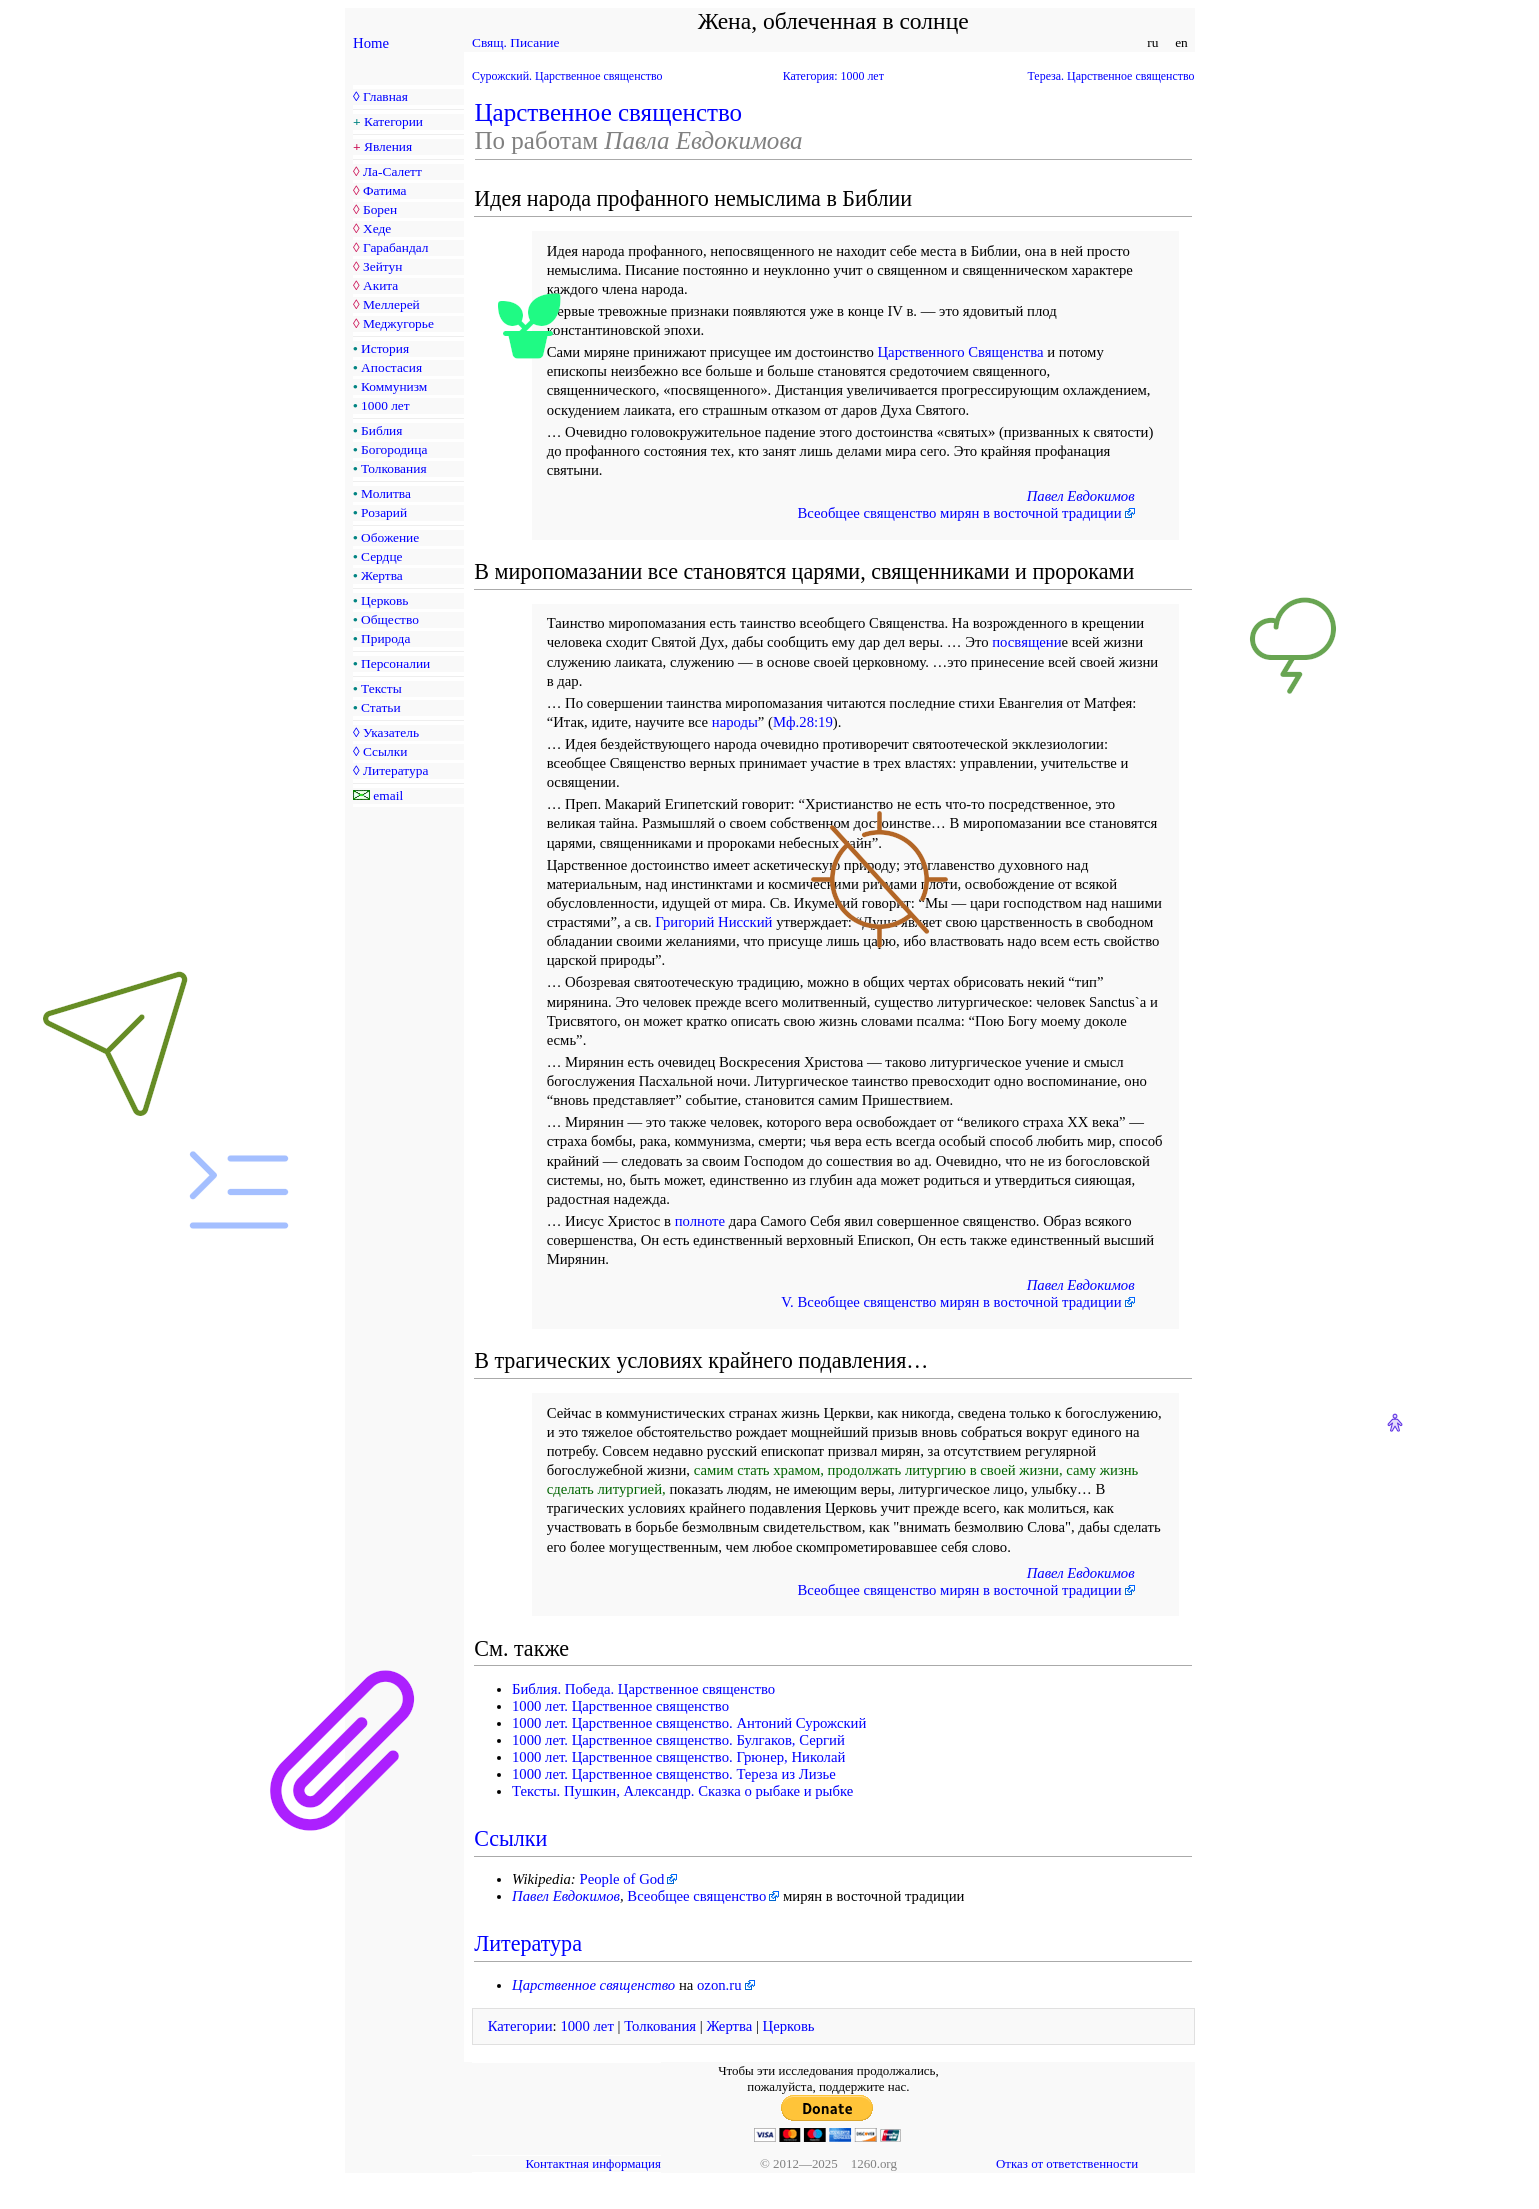 This screenshot has width=1539, height=2209. What do you see at coordinates (344, 1750) in the screenshot?
I see `attach a file to your message` at bounding box center [344, 1750].